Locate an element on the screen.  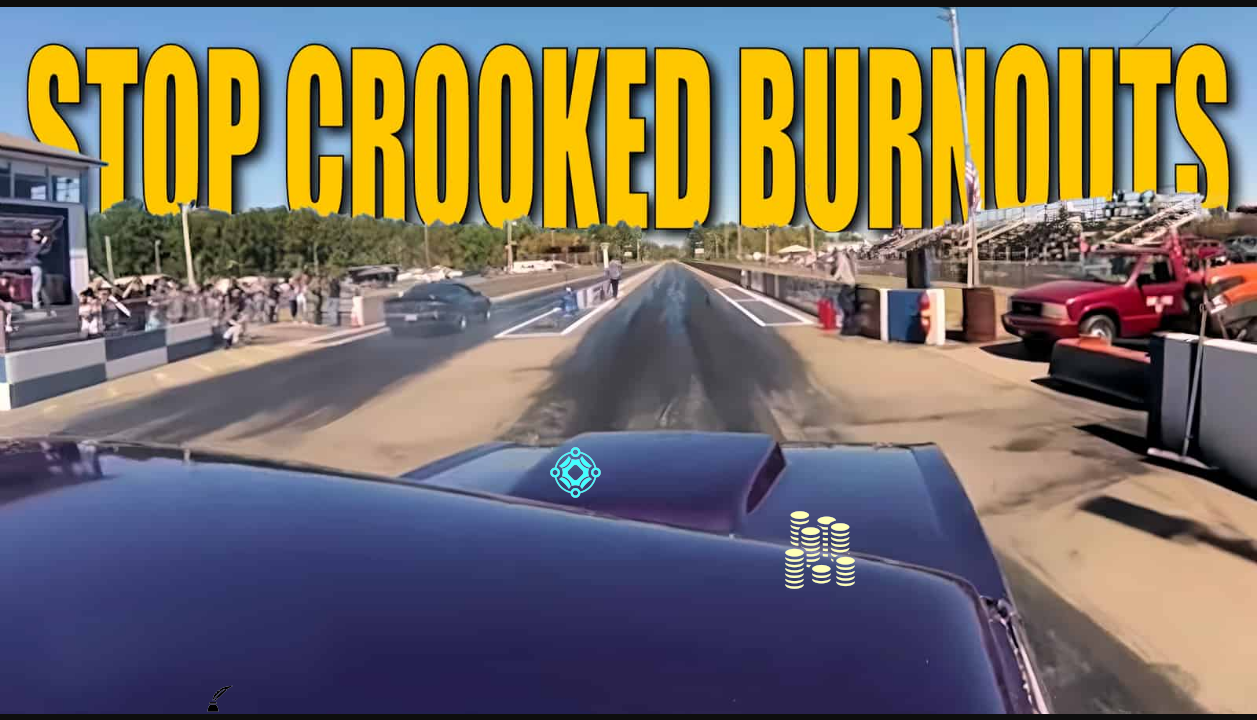
network or connection hub icon is located at coordinates (575, 472).